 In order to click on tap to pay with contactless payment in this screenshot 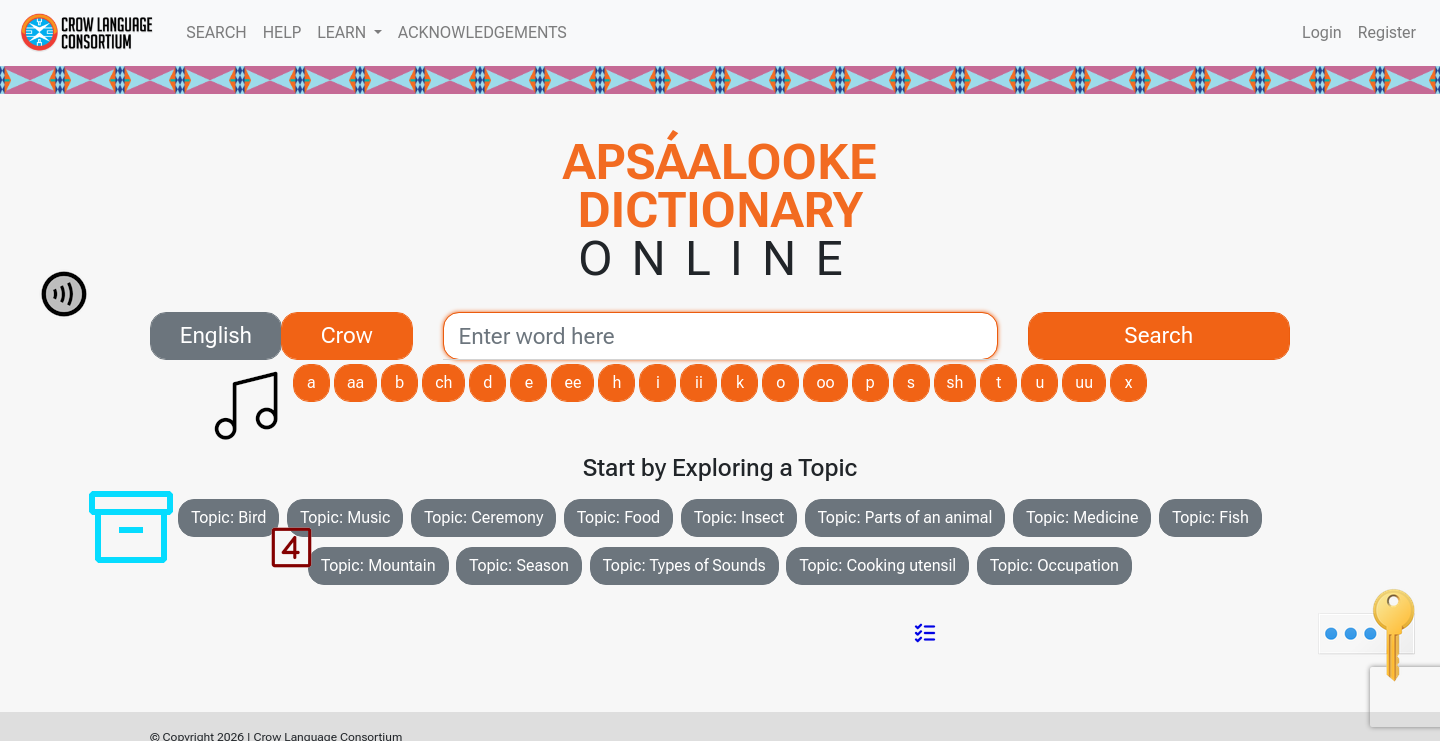, I will do `click(64, 294)`.